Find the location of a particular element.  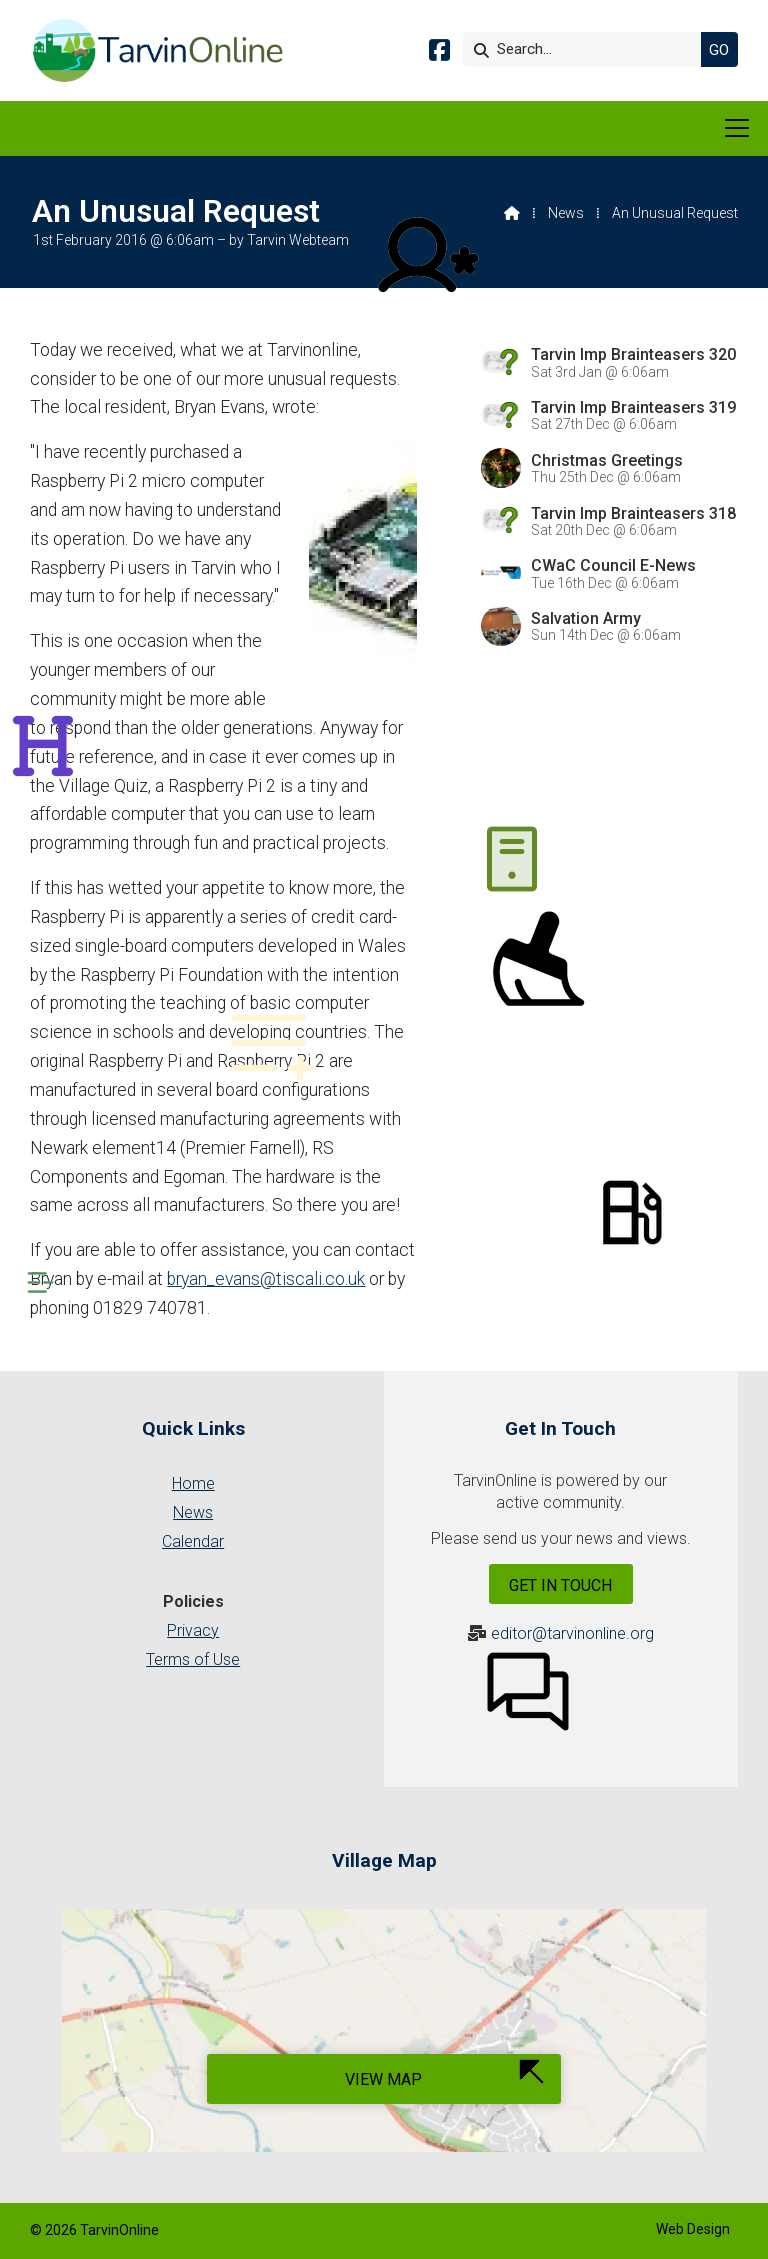

navigate back to previous screen is located at coordinates (531, 2071).